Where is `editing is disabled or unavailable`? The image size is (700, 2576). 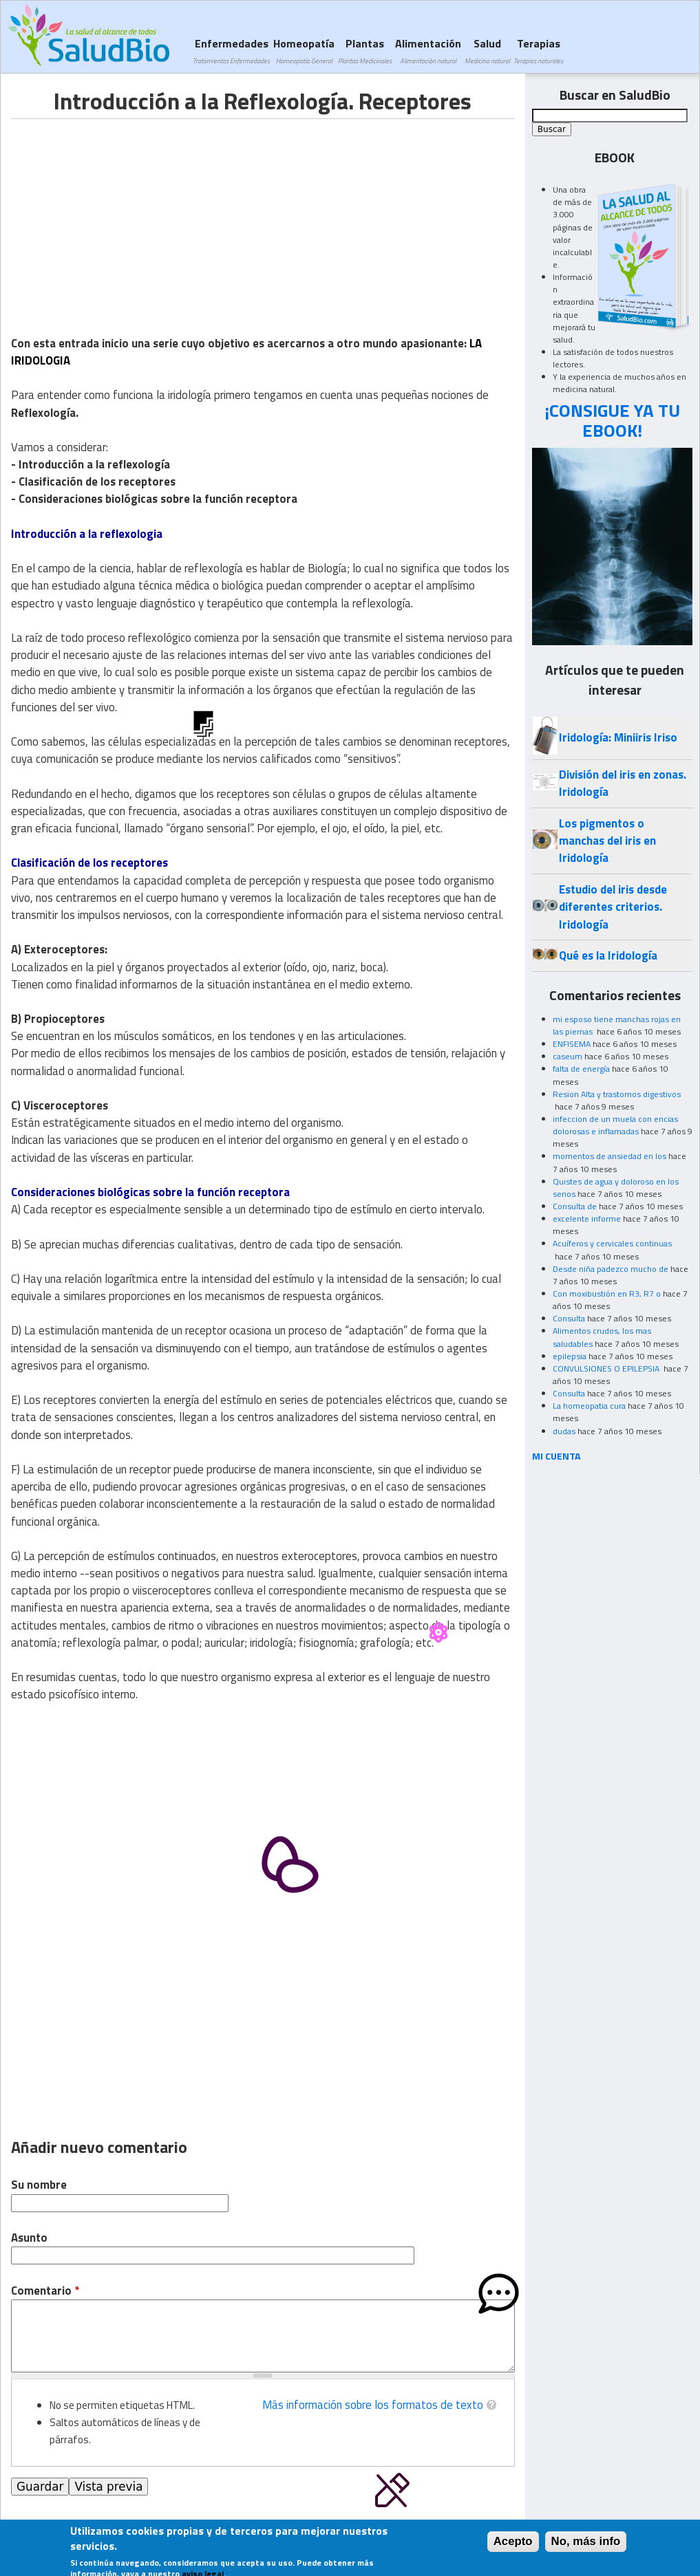
editing is disabled or unavailable is located at coordinates (392, 2491).